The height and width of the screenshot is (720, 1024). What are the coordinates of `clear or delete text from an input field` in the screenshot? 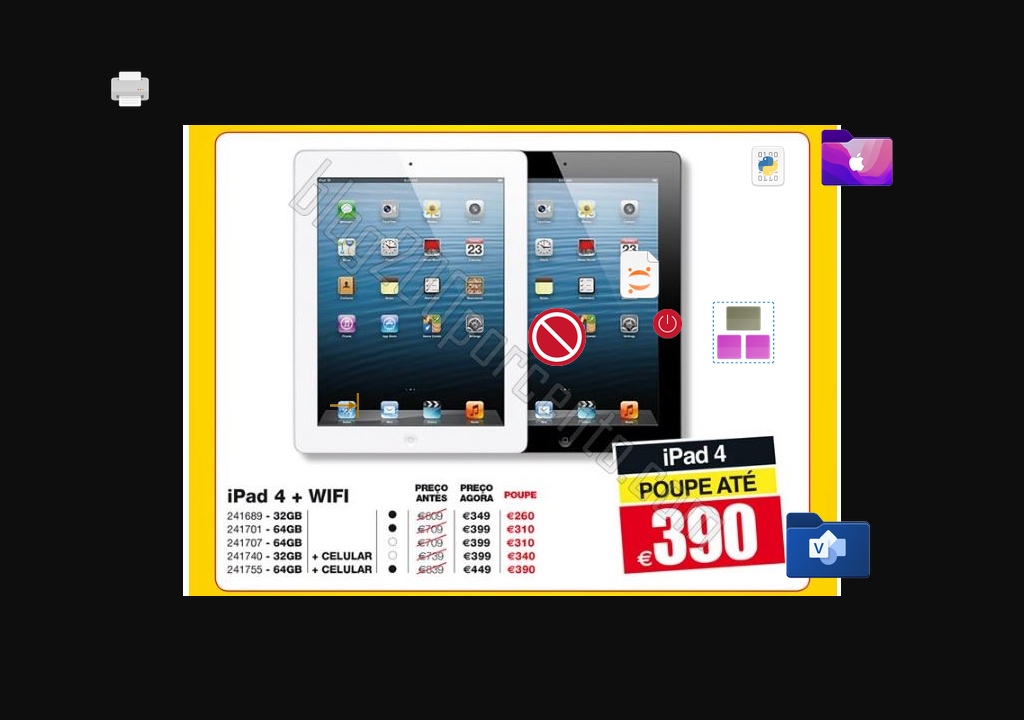 It's located at (557, 337).